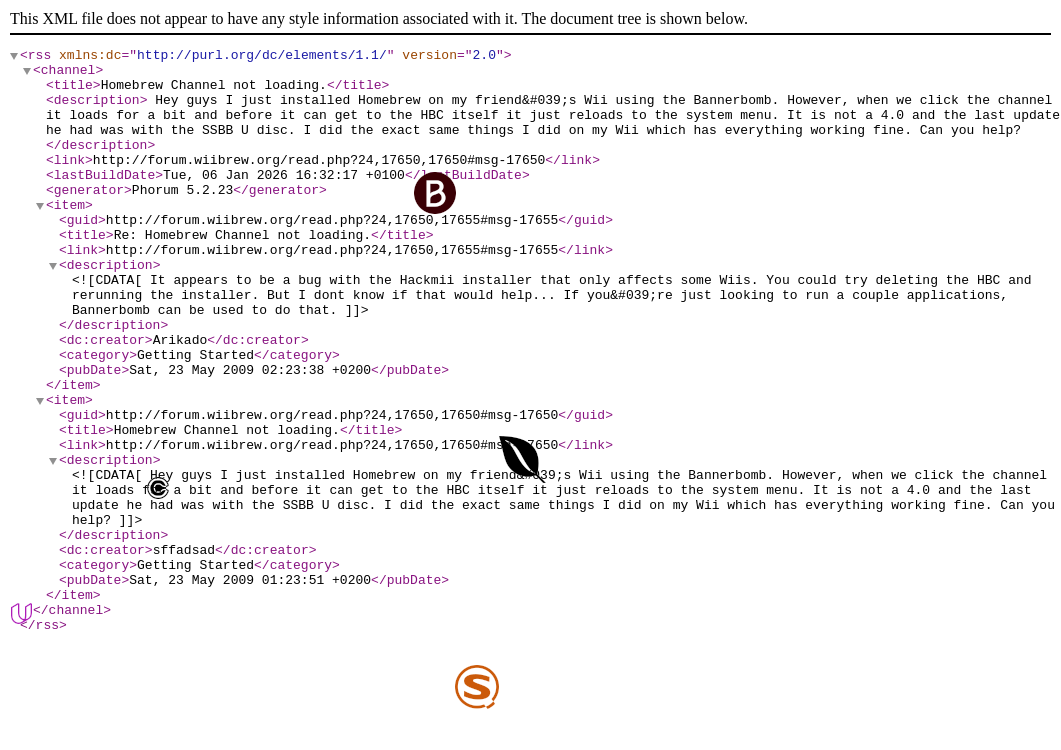 The image size is (1061, 750). What do you see at coordinates (435, 193) in the screenshot?
I see `brevo email marketing platform logo` at bounding box center [435, 193].